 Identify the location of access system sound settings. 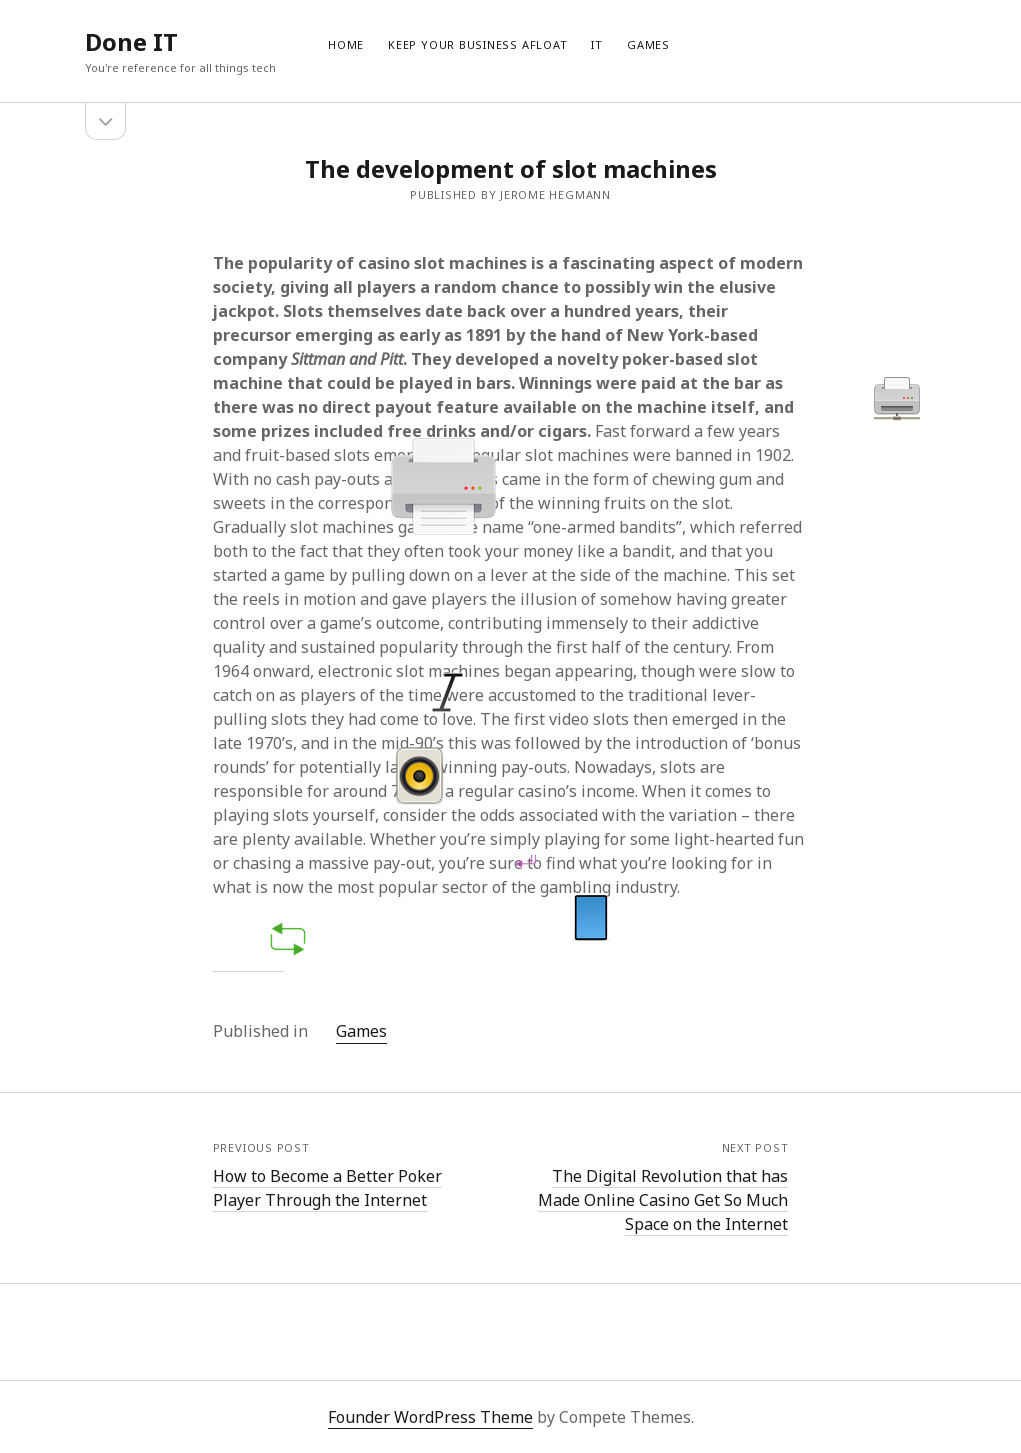
(419, 775).